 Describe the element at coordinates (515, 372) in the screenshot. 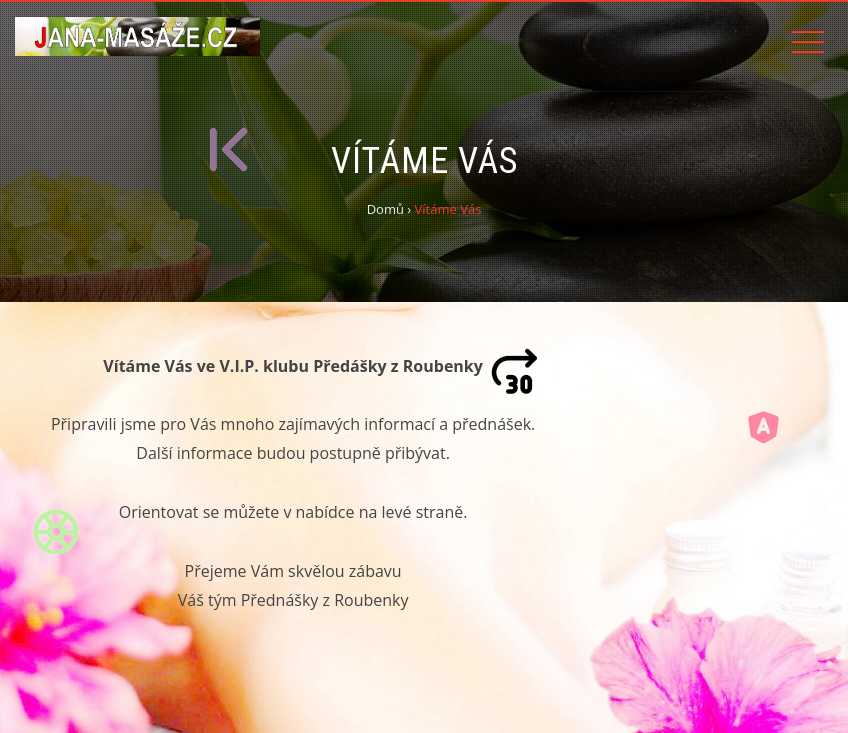

I see `skip forward 30 seconds` at that location.